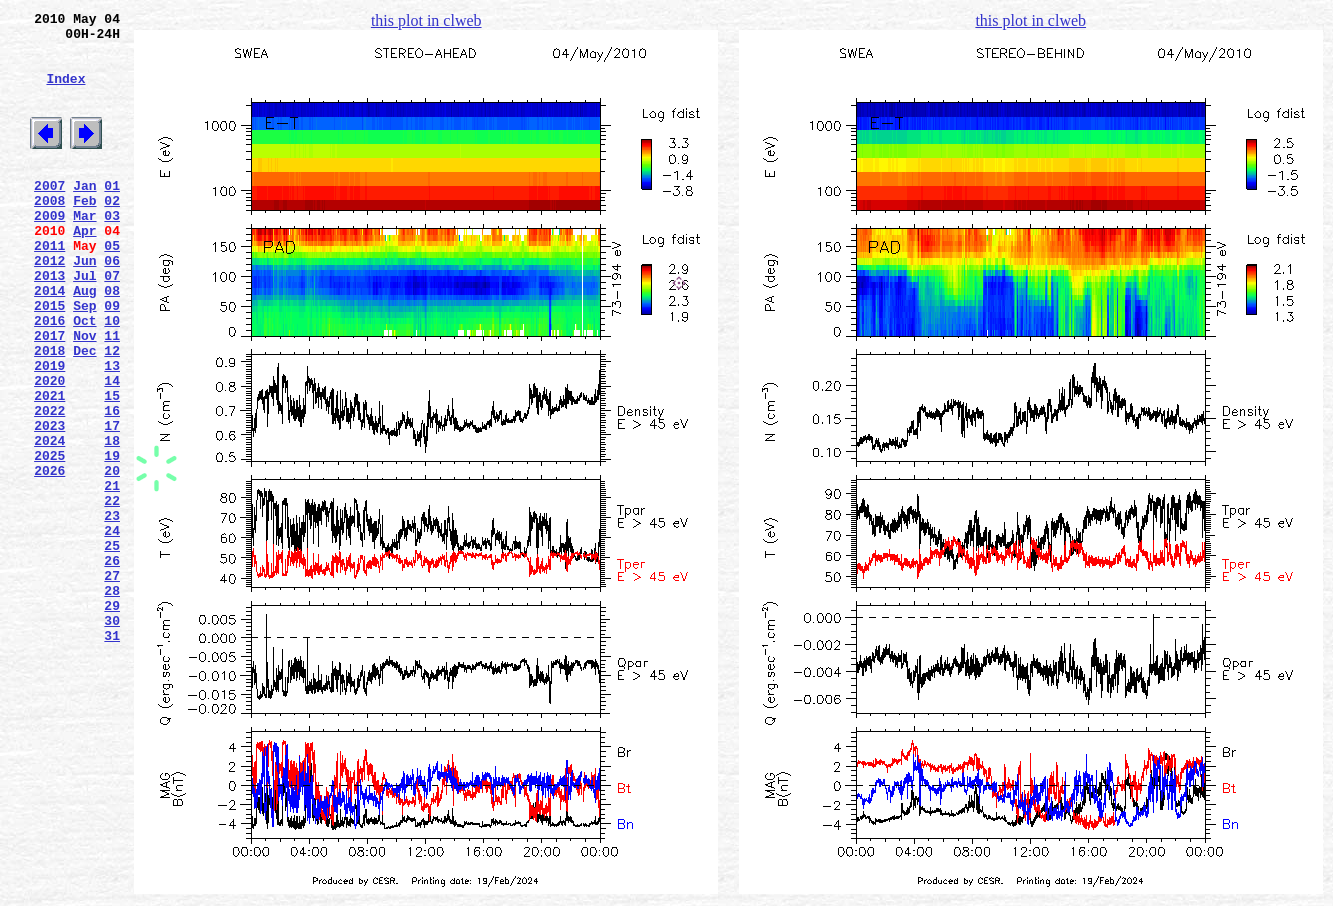  Describe the element at coordinates (156, 468) in the screenshot. I see `loading content in progress` at that location.